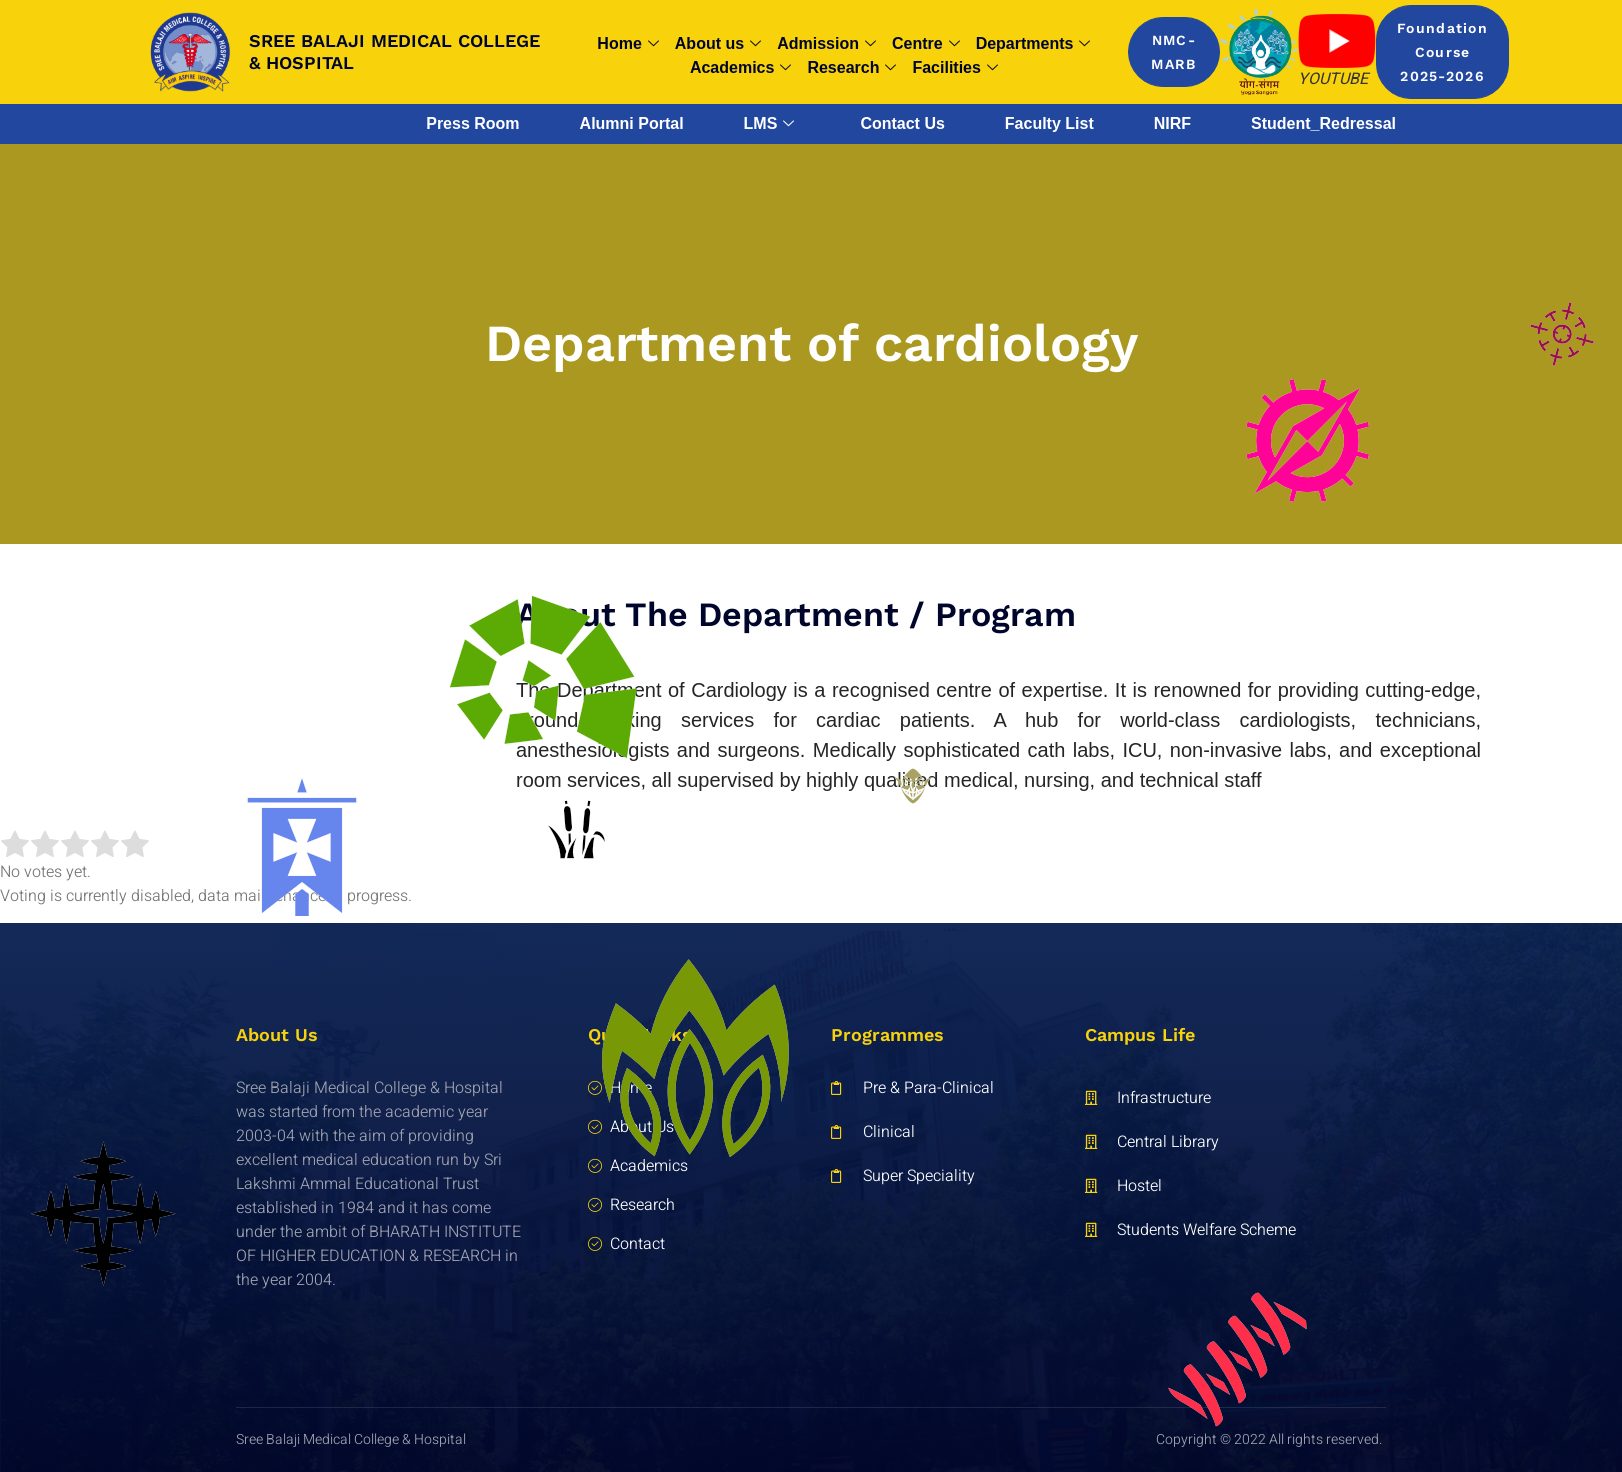  Describe the element at coordinates (302, 847) in the screenshot. I see `view guild or clan banner` at that location.